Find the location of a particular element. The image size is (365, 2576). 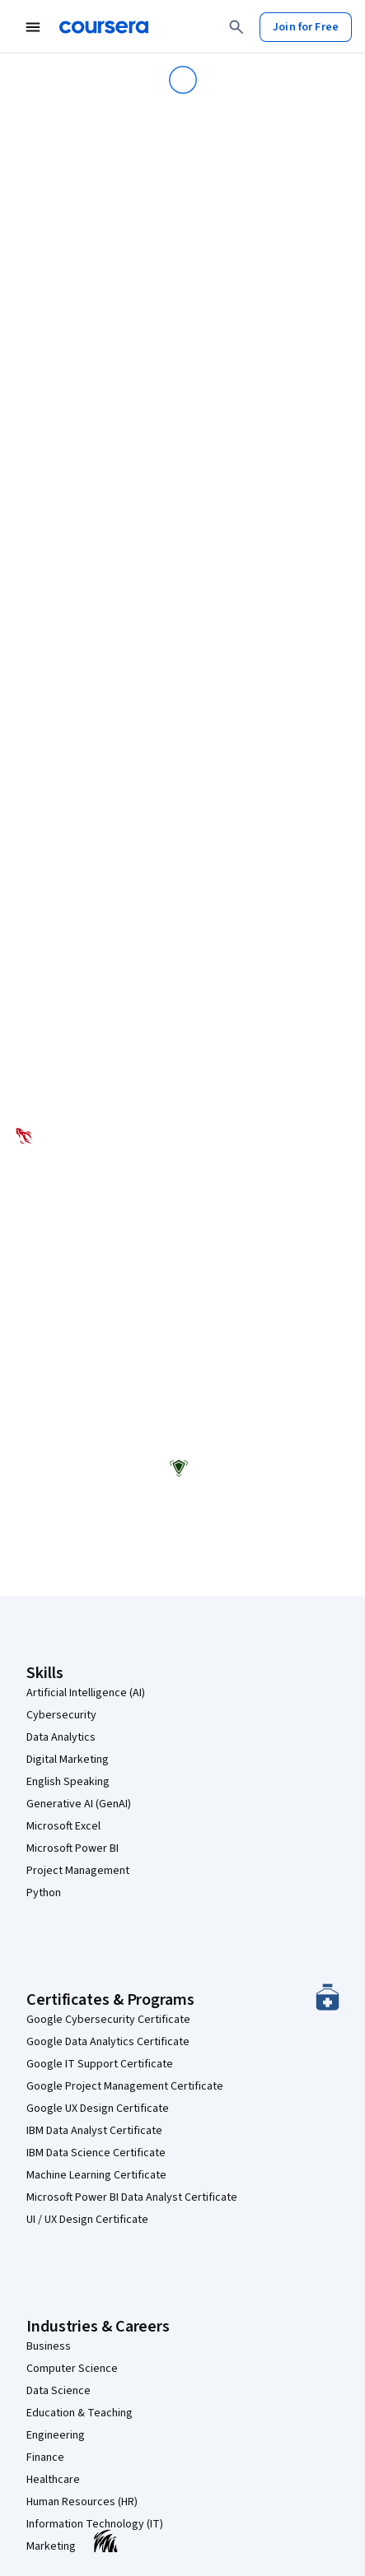

activate fire wave attack or ability is located at coordinates (105, 2541).